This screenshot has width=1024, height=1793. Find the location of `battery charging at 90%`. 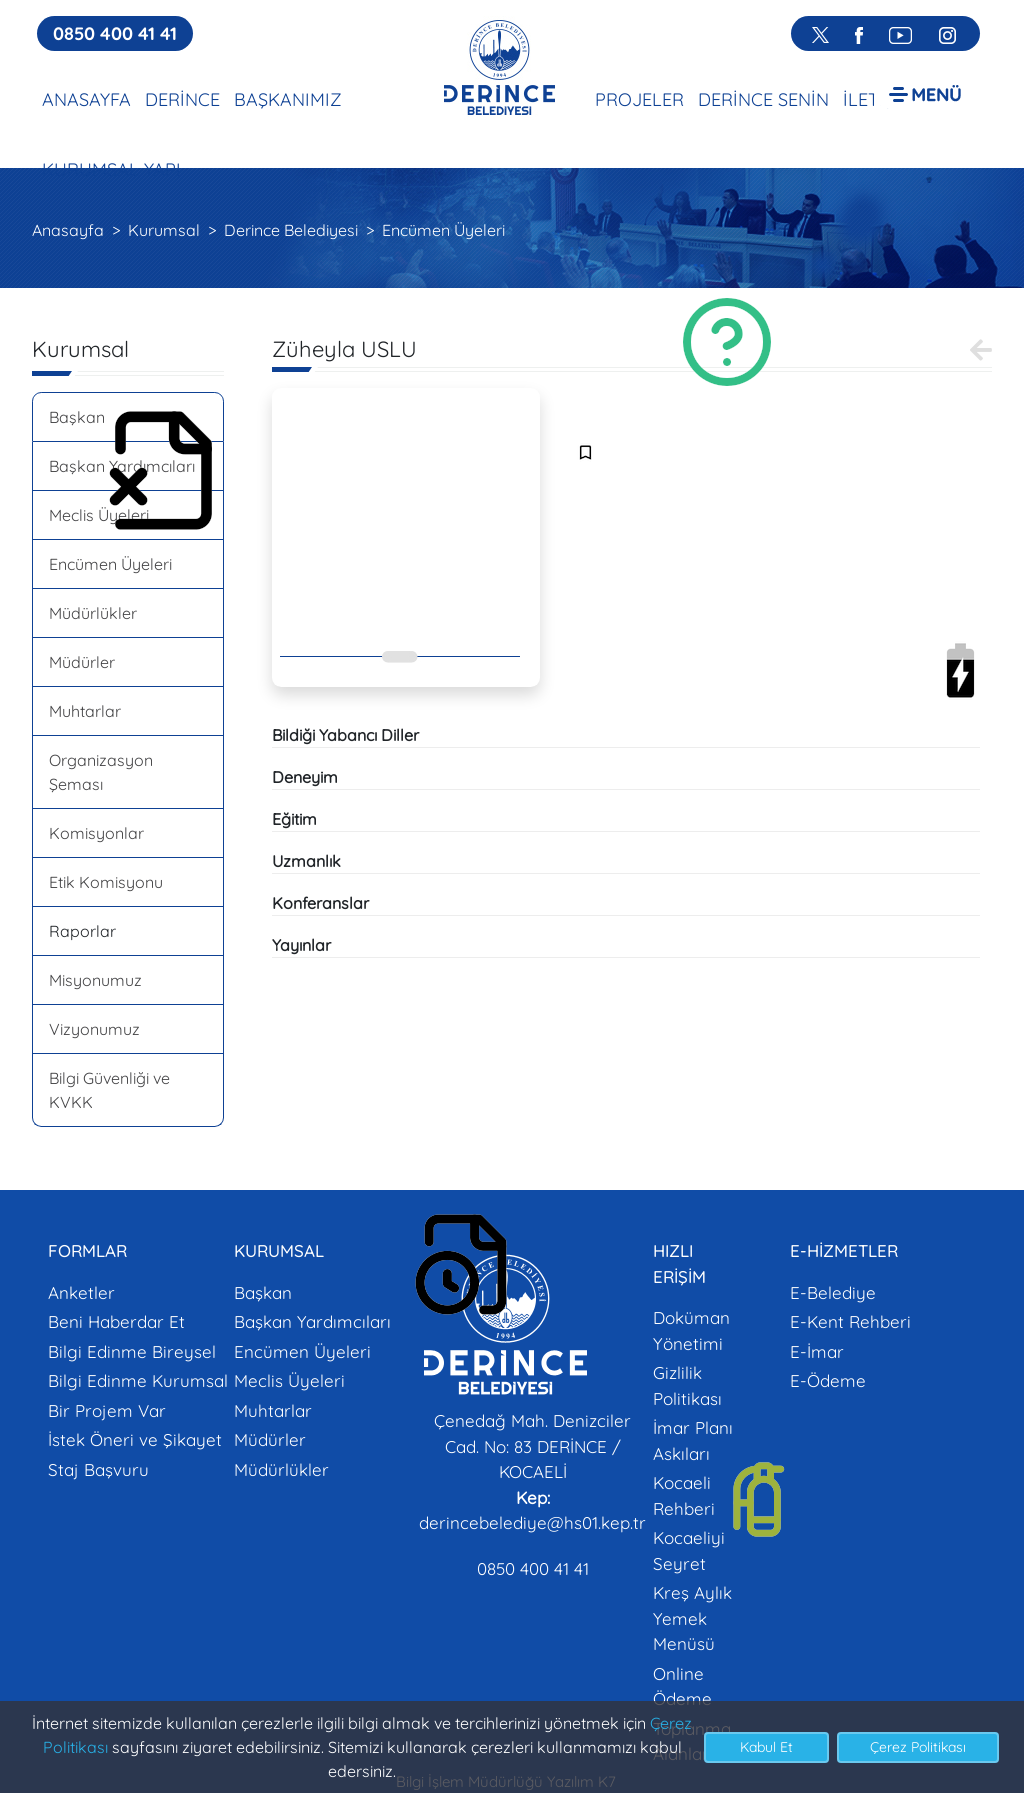

battery charging at 90% is located at coordinates (960, 670).